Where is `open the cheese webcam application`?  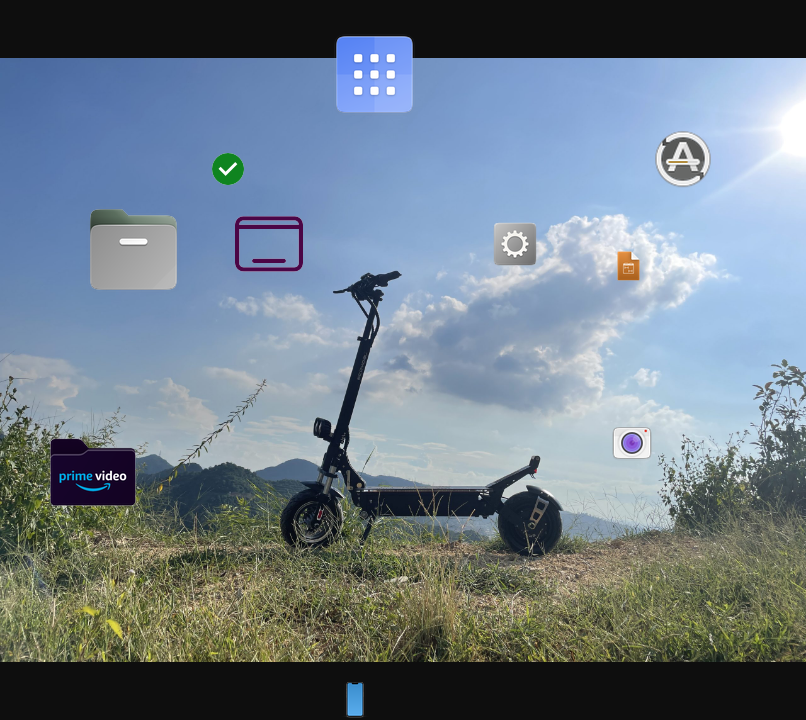
open the cheese webcam application is located at coordinates (632, 443).